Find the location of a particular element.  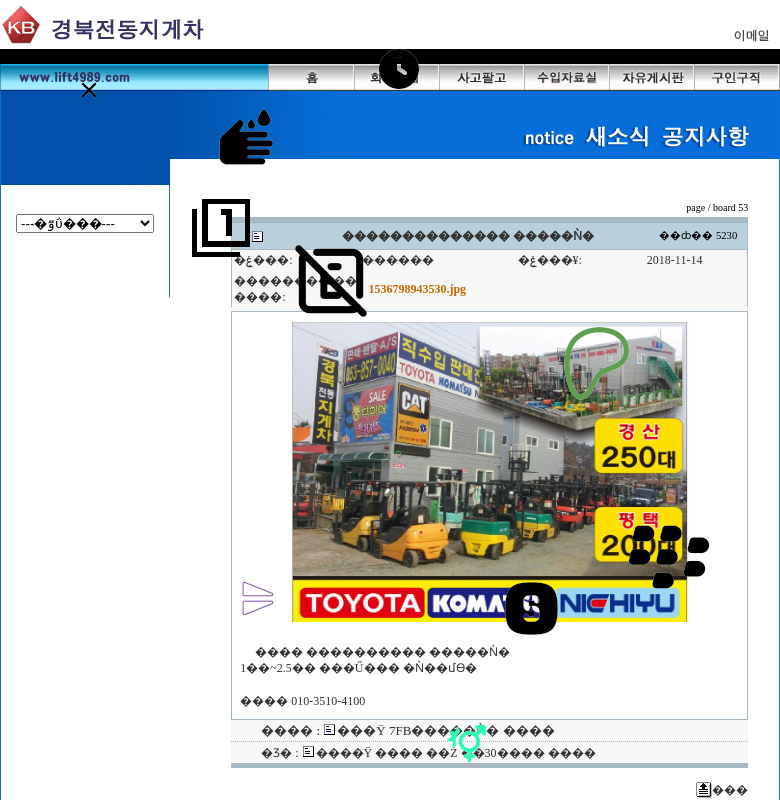

wash your hands reminder is located at coordinates (247, 136).